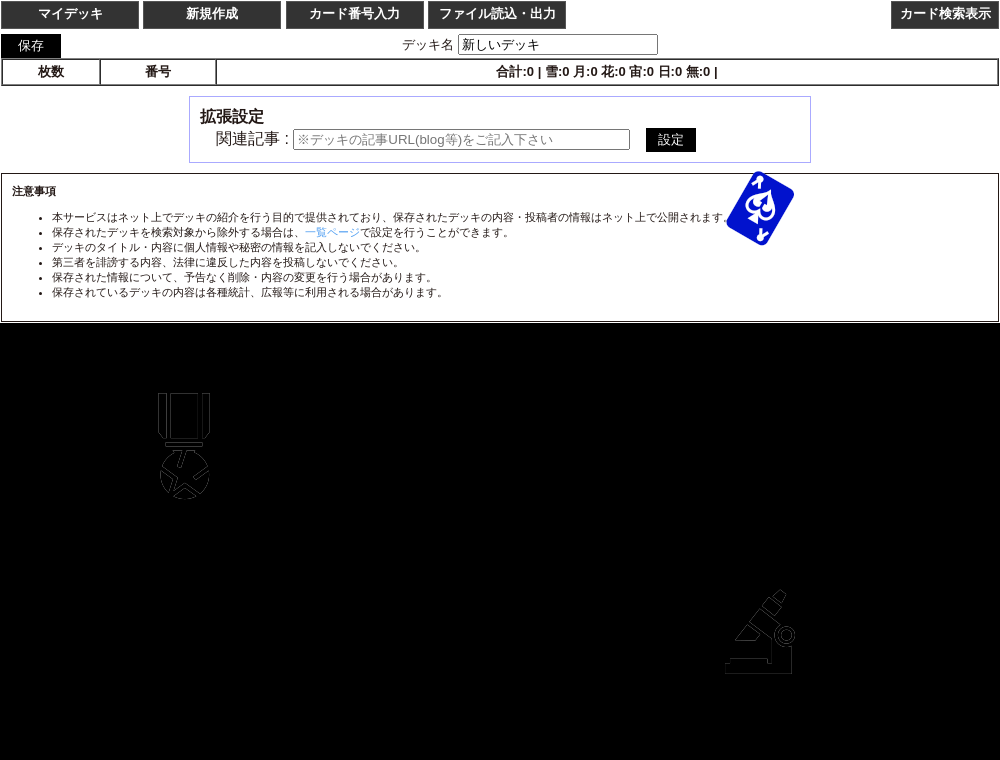 The image size is (1000, 760). Describe the element at coordinates (184, 446) in the screenshot. I see `view achievements or awards` at that location.